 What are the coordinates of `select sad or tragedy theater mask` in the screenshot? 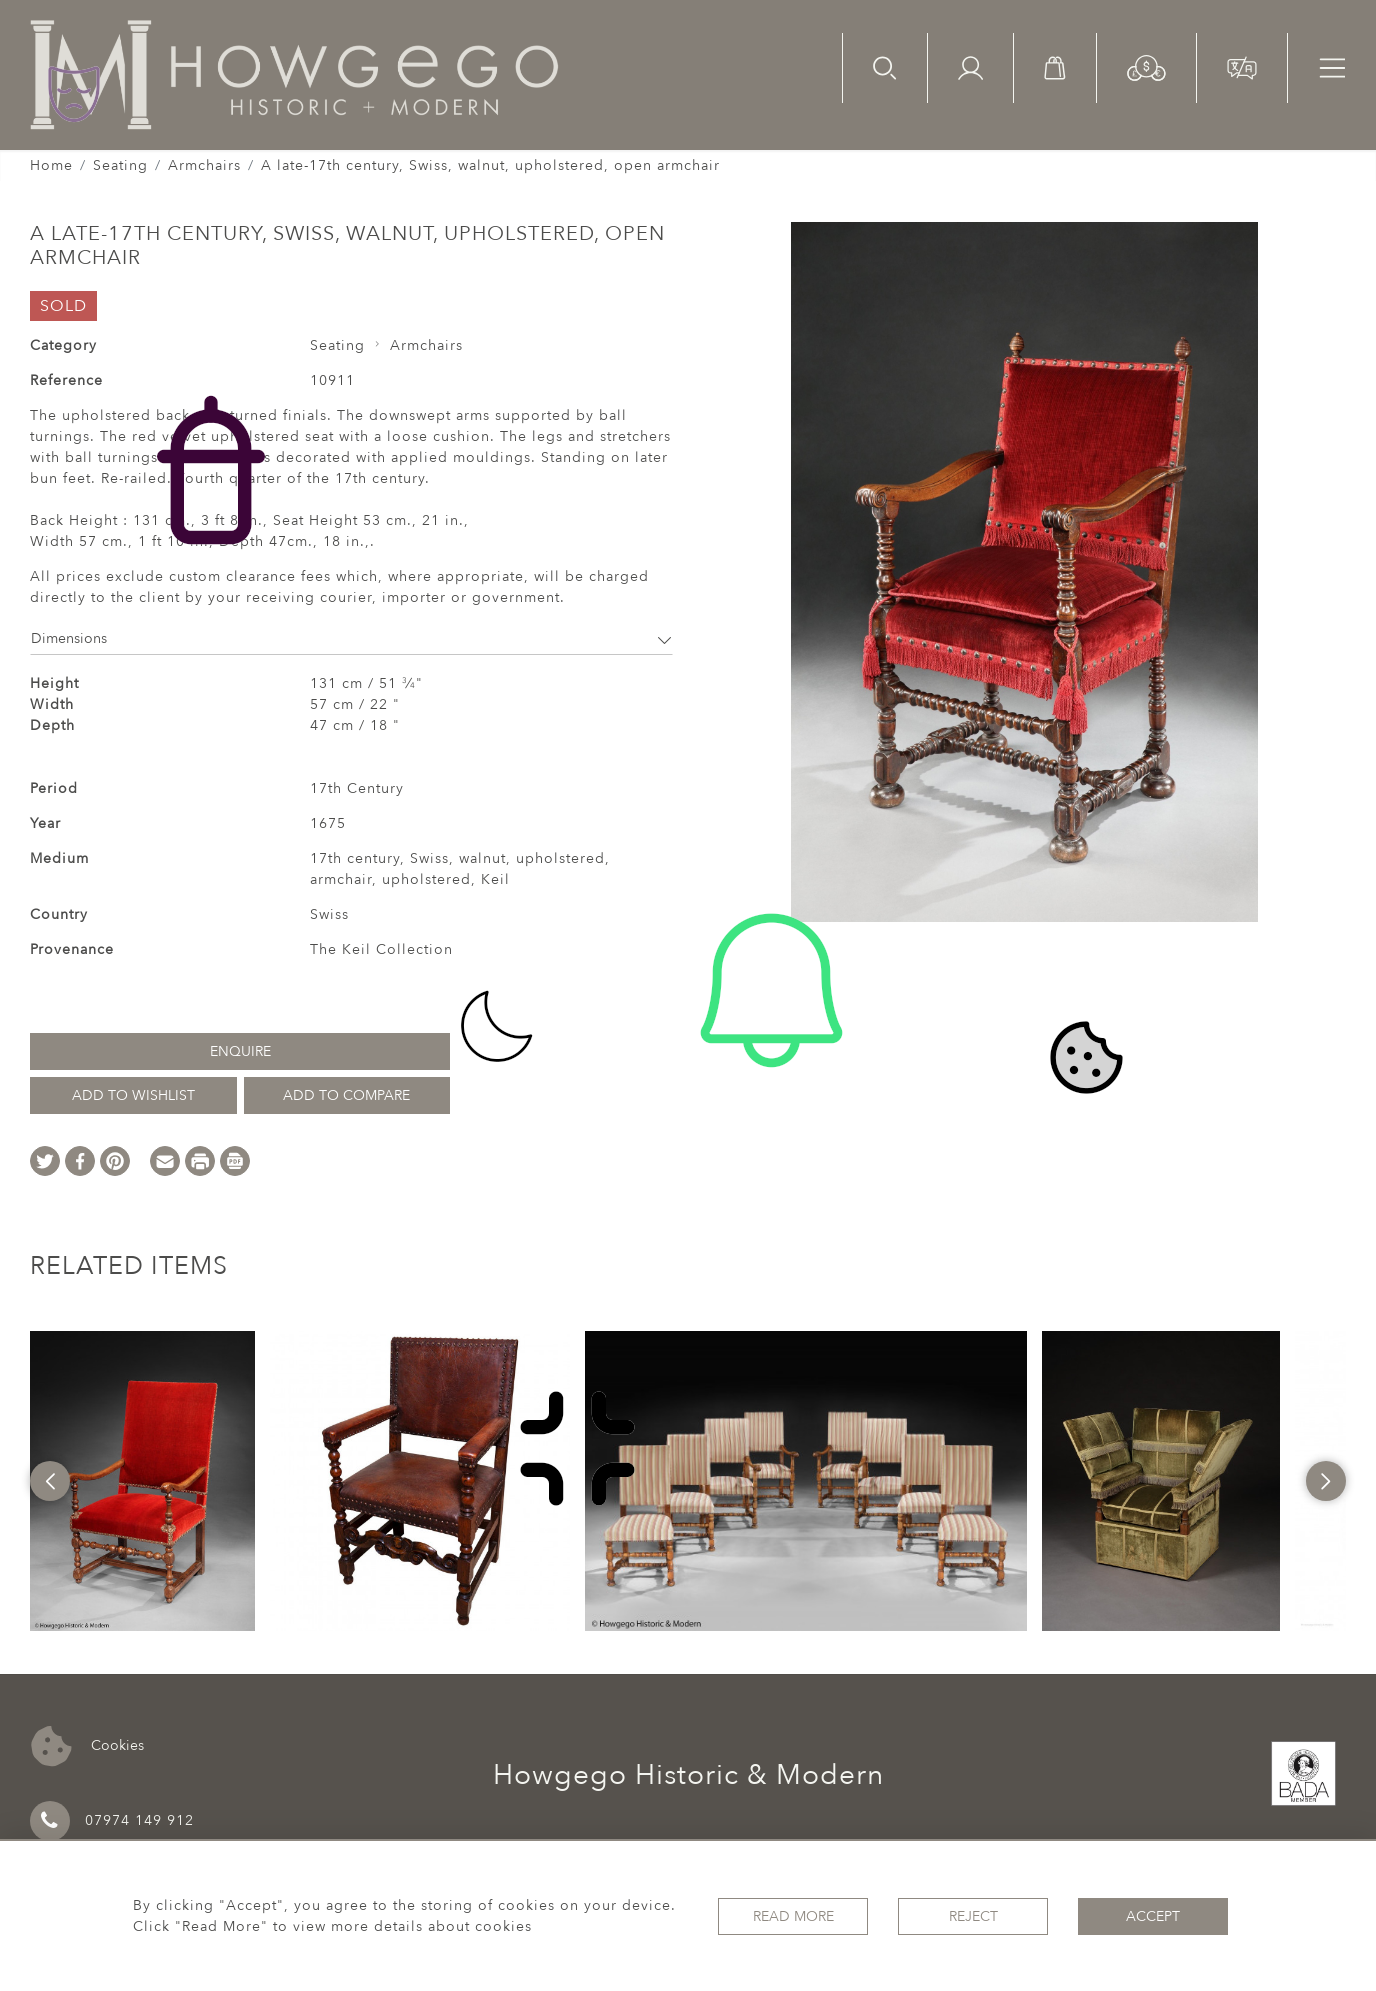 It's located at (74, 92).